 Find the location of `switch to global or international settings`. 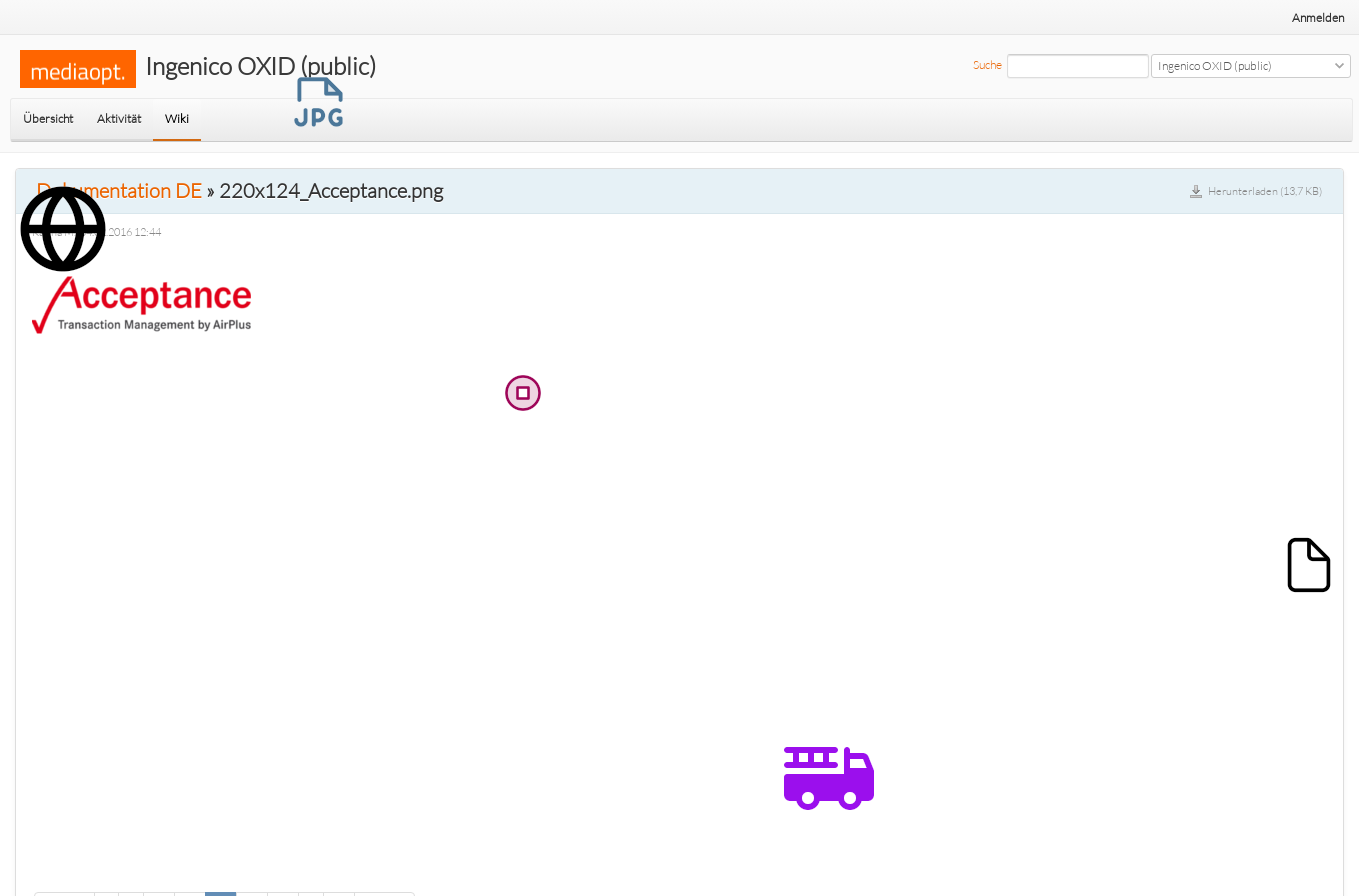

switch to global or international settings is located at coordinates (63, 229).